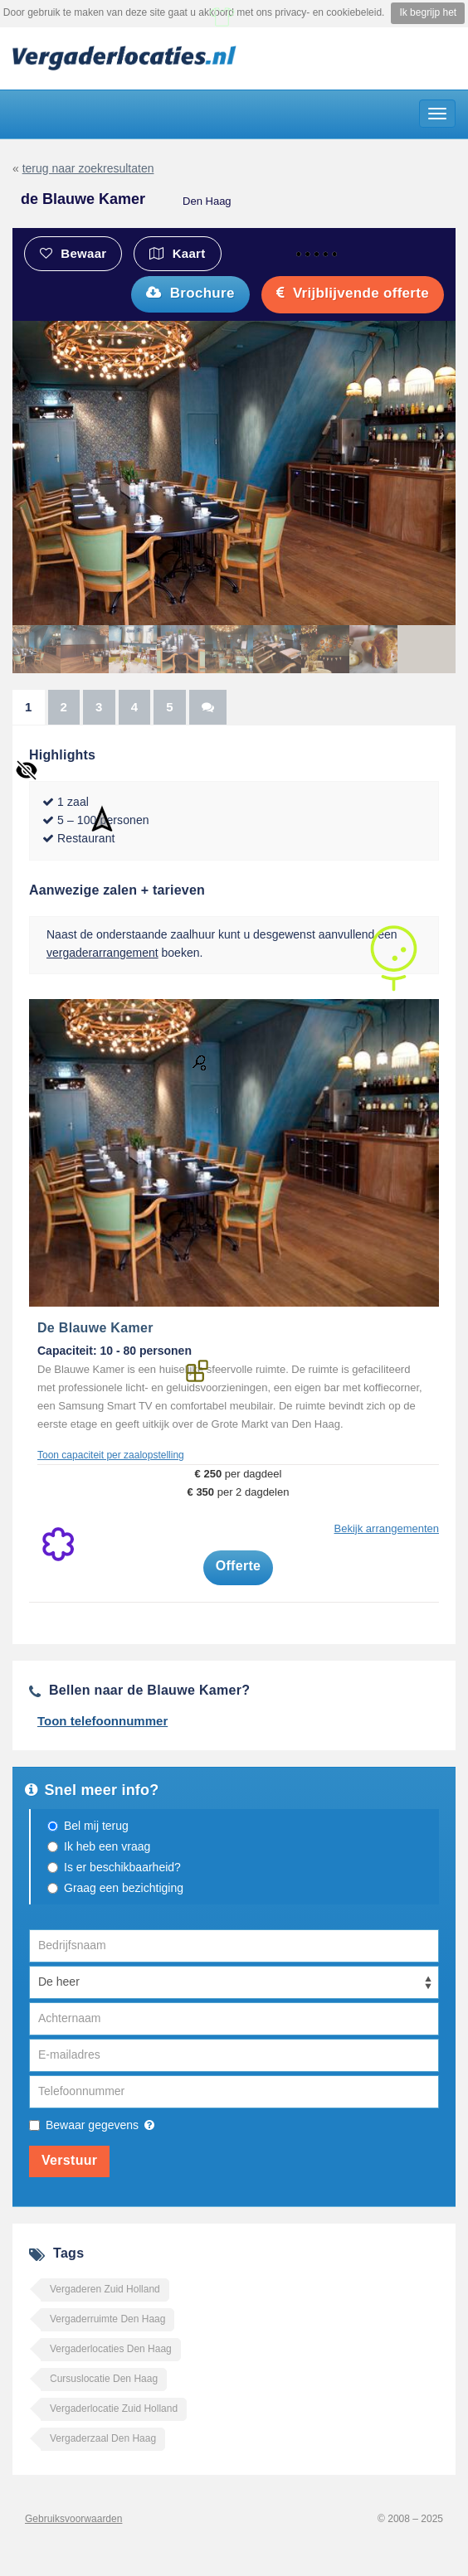  Describe the element at coordinates (393, 957) in the screenshot. I see `access golf-related features or content` at that location.